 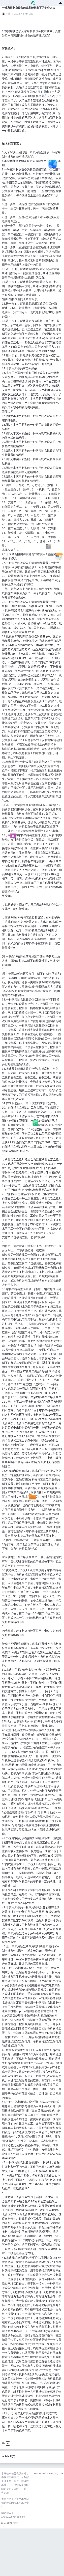 I want to click on open calligrawords app, so click(x=59, y=556).